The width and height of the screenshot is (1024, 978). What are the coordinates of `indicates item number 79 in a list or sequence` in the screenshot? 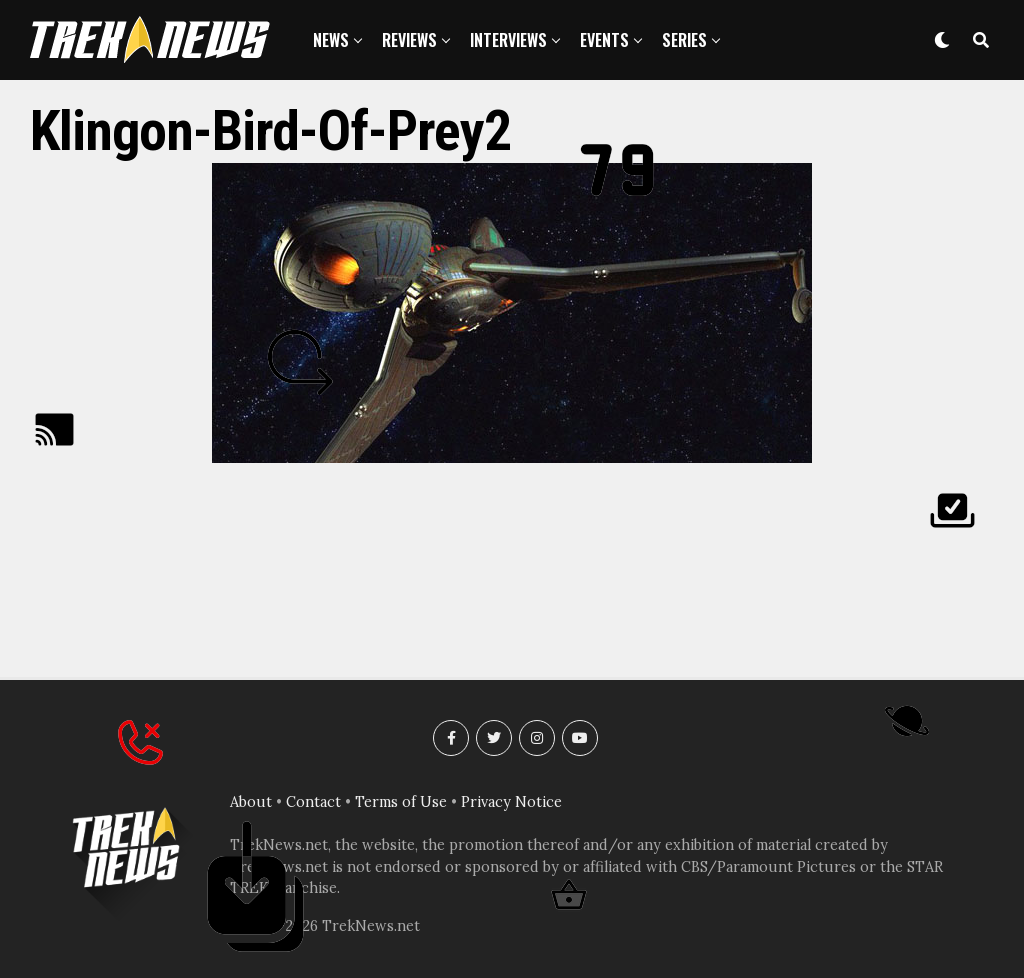 It's located at (617, 170).